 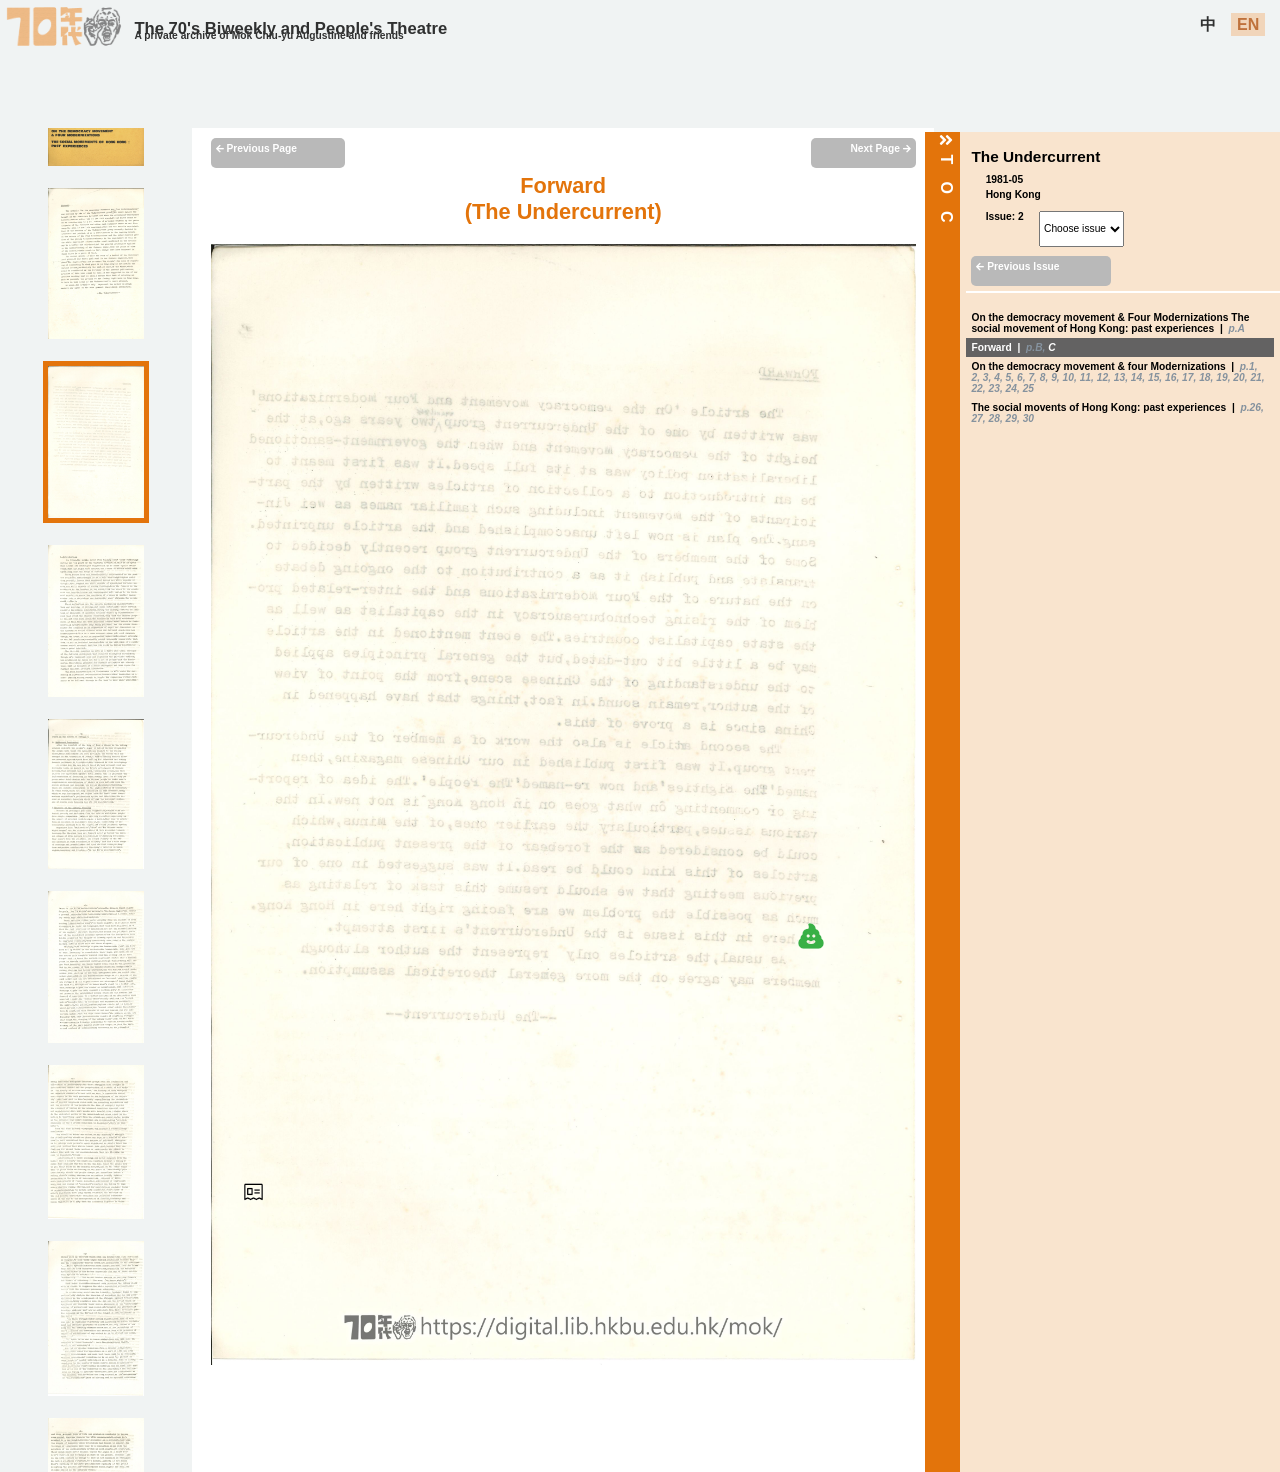 What do you see at coordinates (253, 1191) in the screenshot?
I see `view news or article clippings` at bounding box center [253, 1191].